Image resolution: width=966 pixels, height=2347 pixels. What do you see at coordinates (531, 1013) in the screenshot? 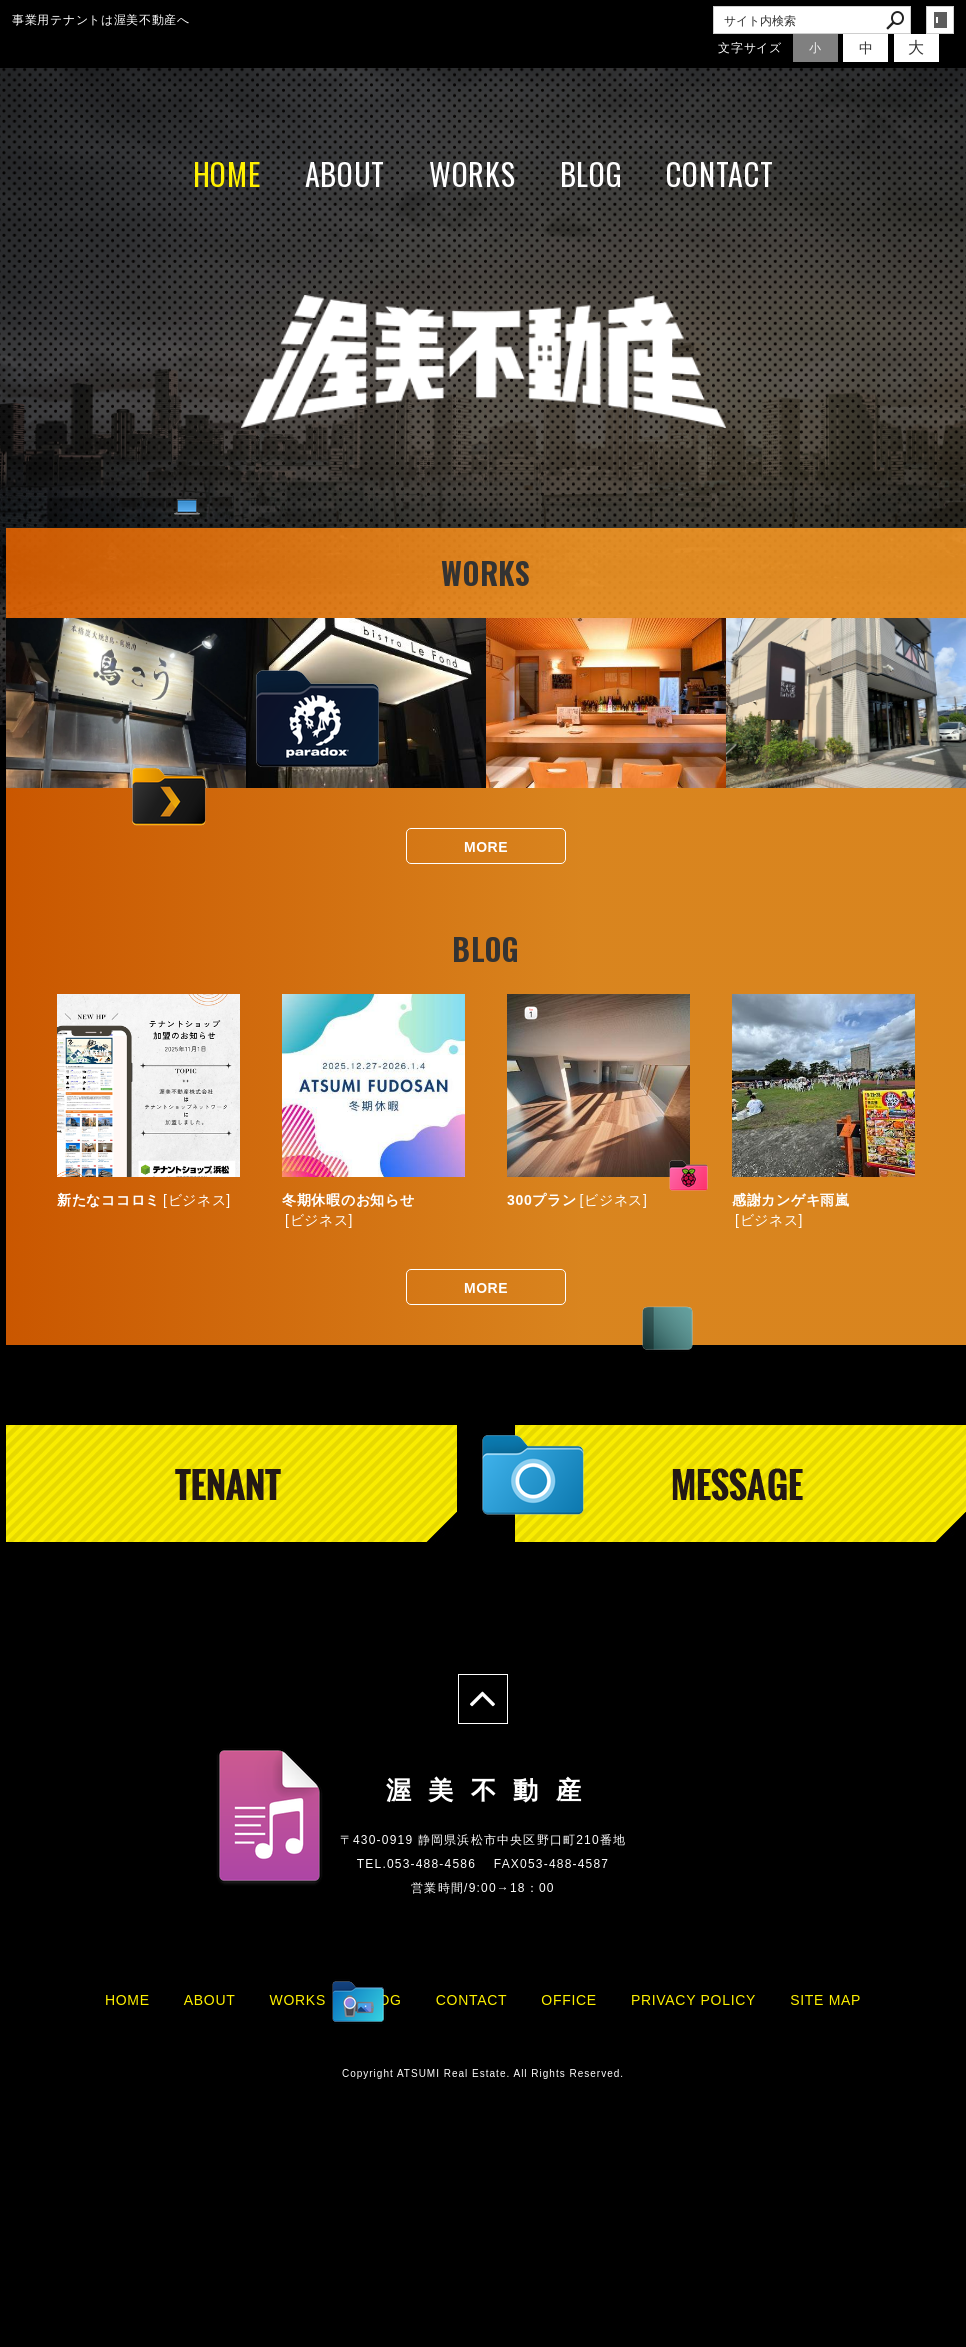
I see `open the calendar app` at bounding box center [531, 1013].